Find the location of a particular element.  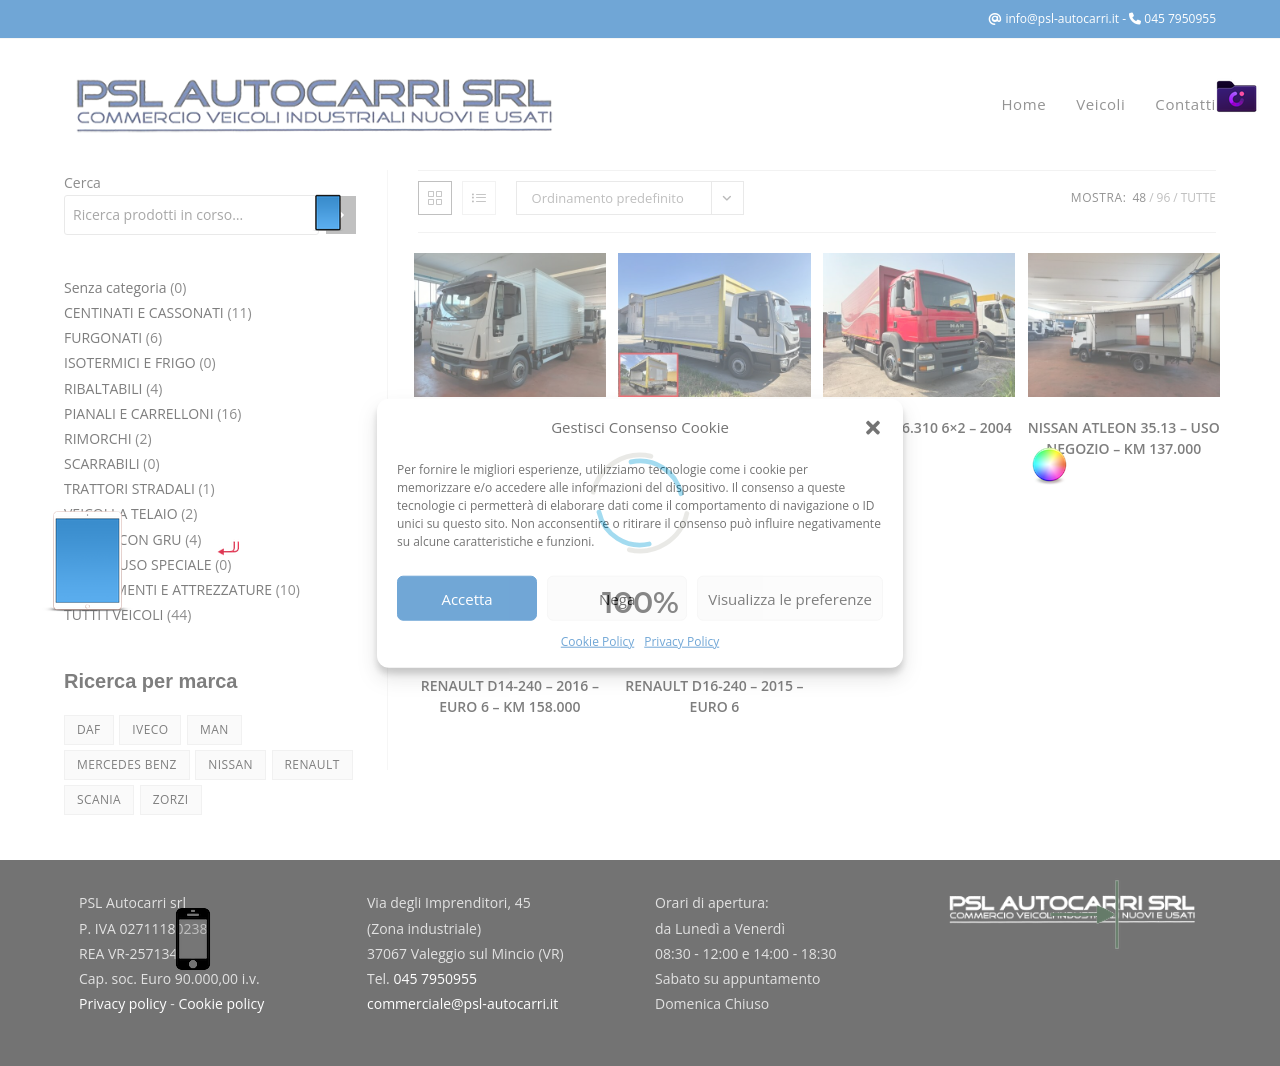

open wondershare democreator project folder is located at coordinates (1236, 97).